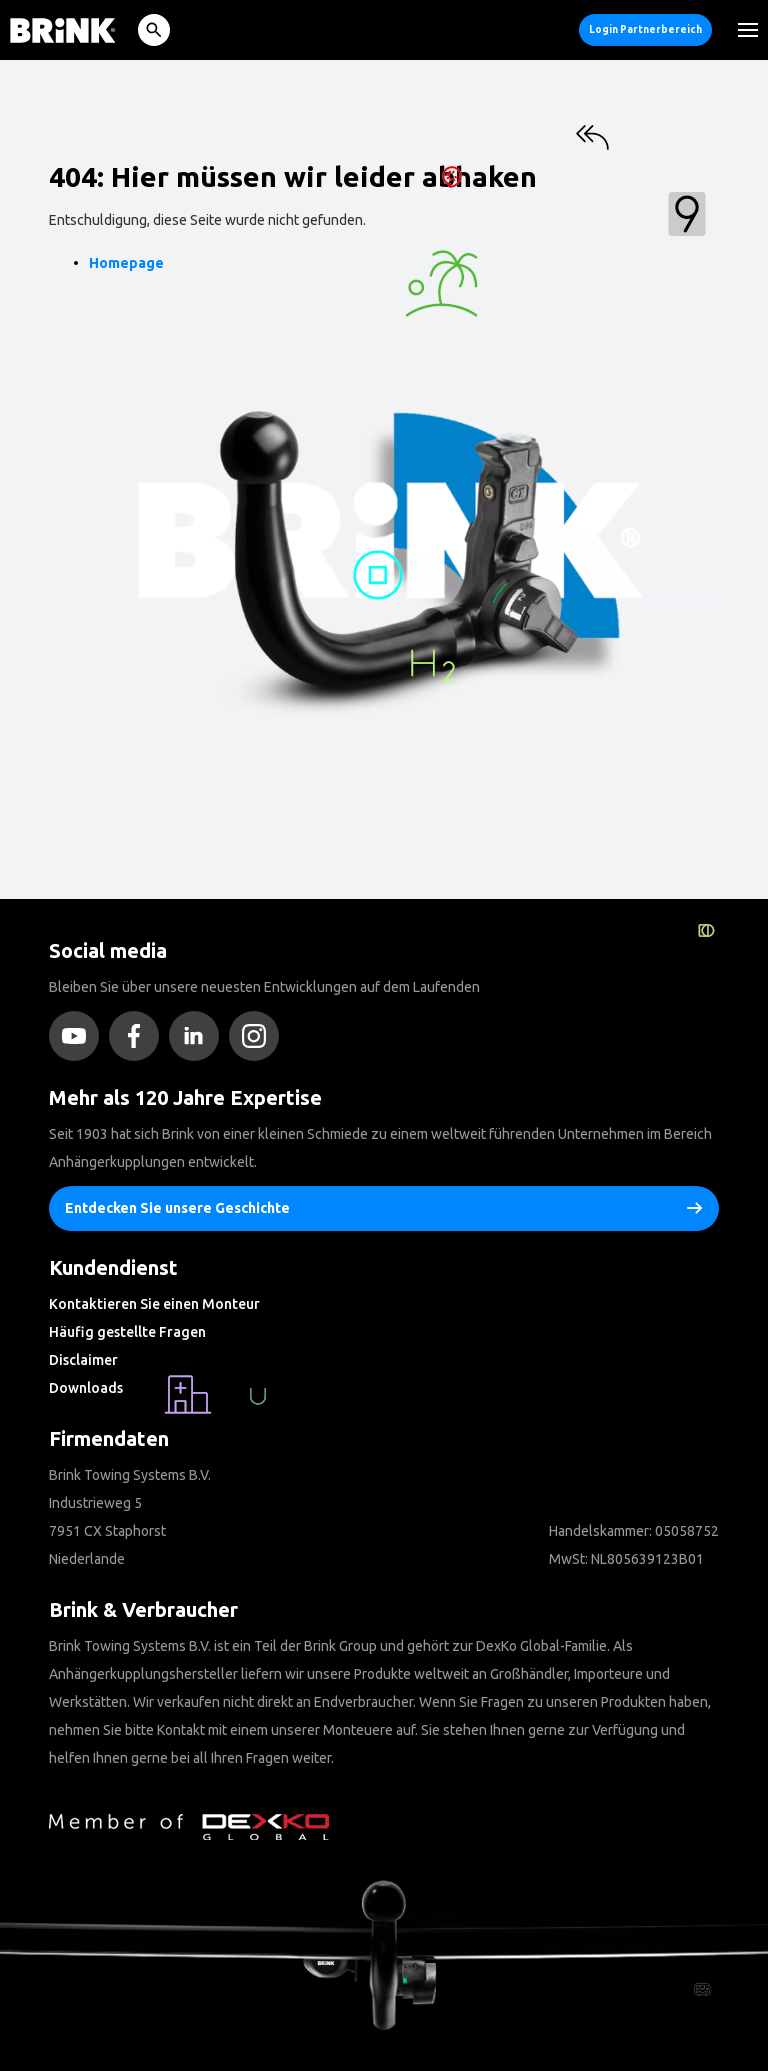 The height and width of the screenshot is (2071, 768). I want to click on perform a union operation on selected shapes, so click(258, 1395).